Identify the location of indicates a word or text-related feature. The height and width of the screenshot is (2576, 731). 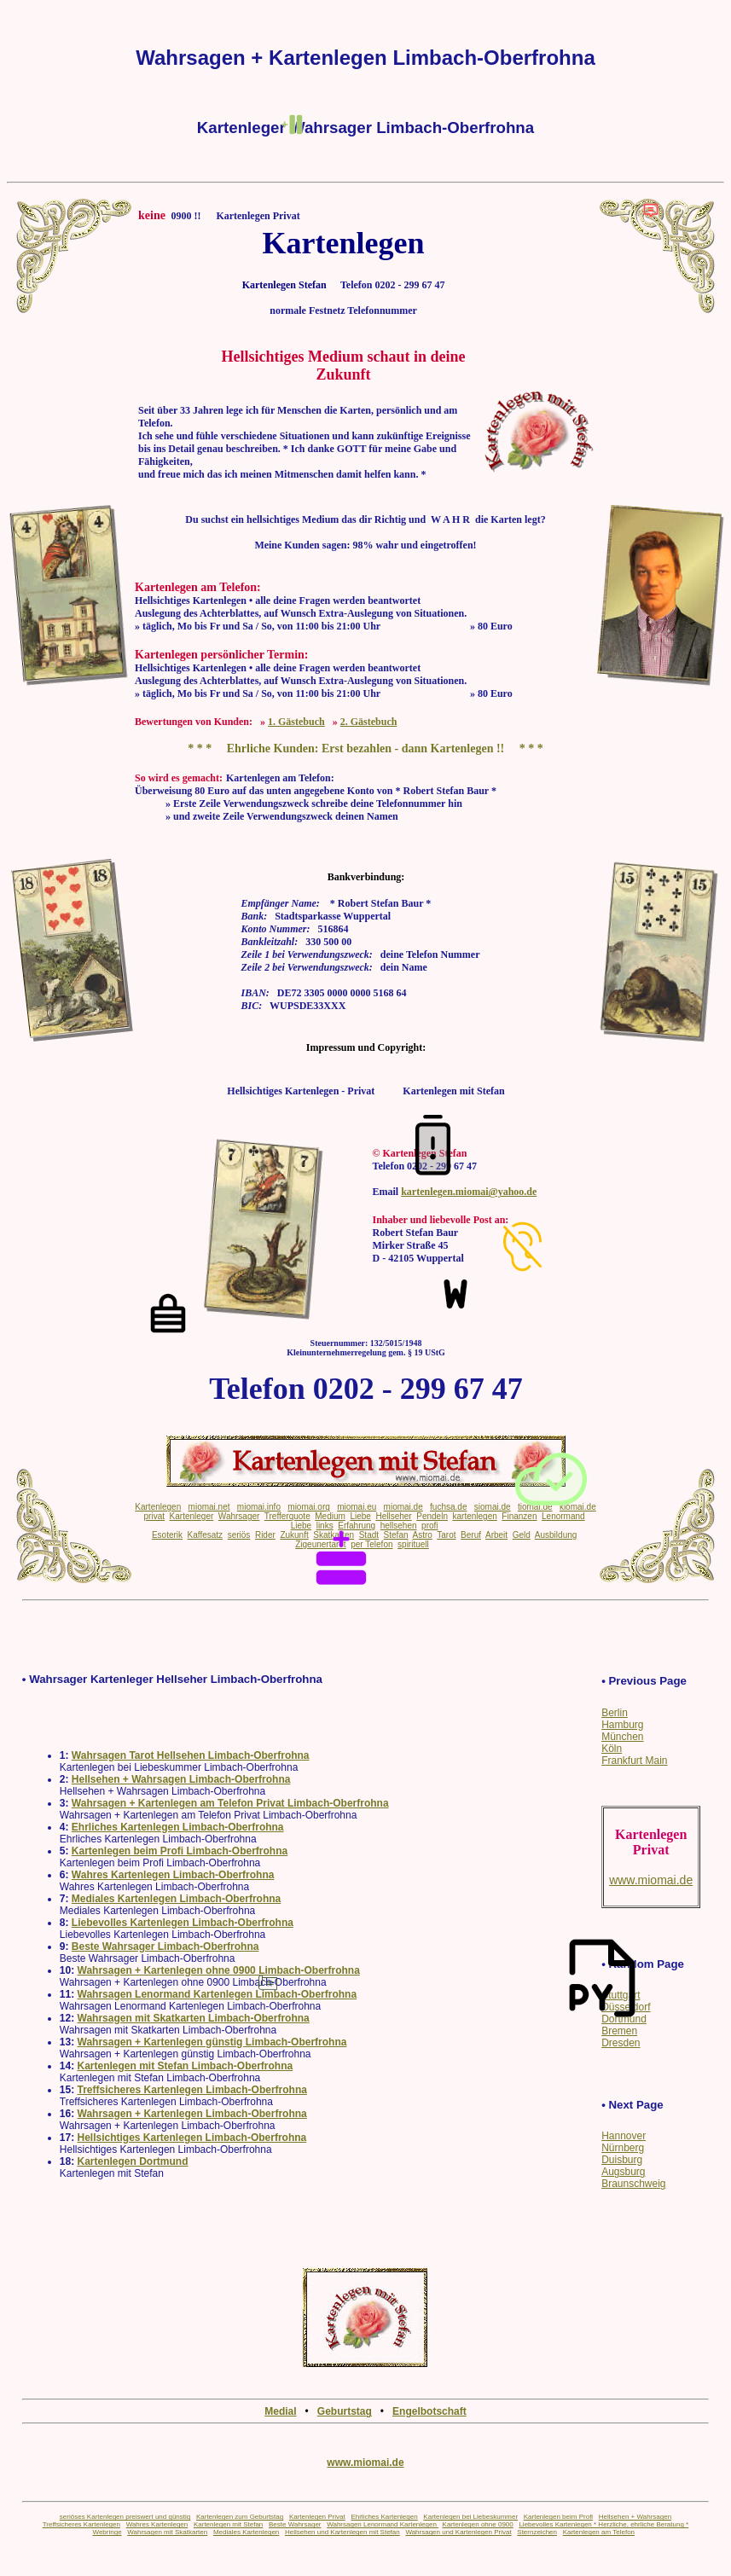
(455, 1294).